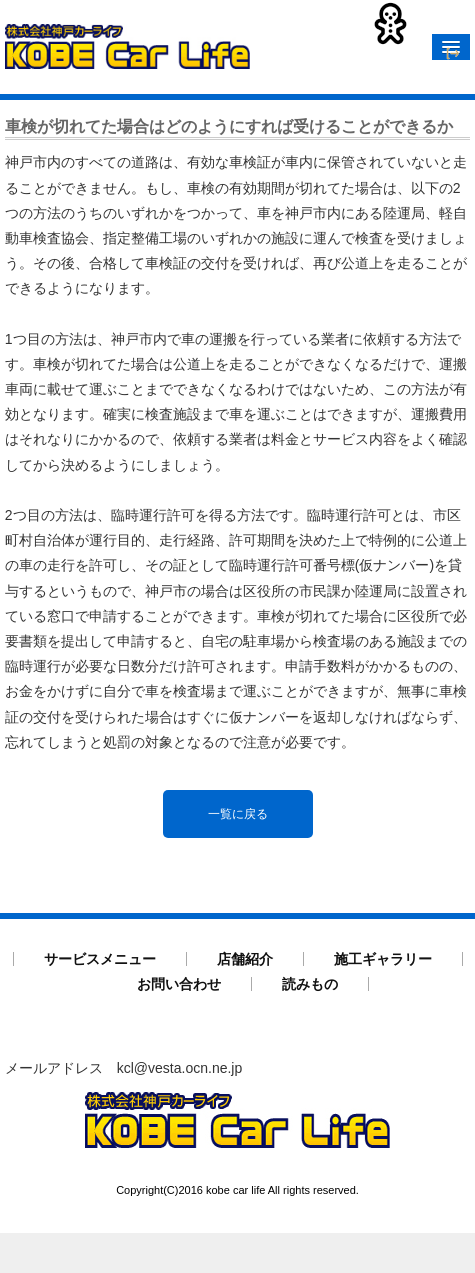  I want to click on access holiday or seasonal content, so click(390, 23).